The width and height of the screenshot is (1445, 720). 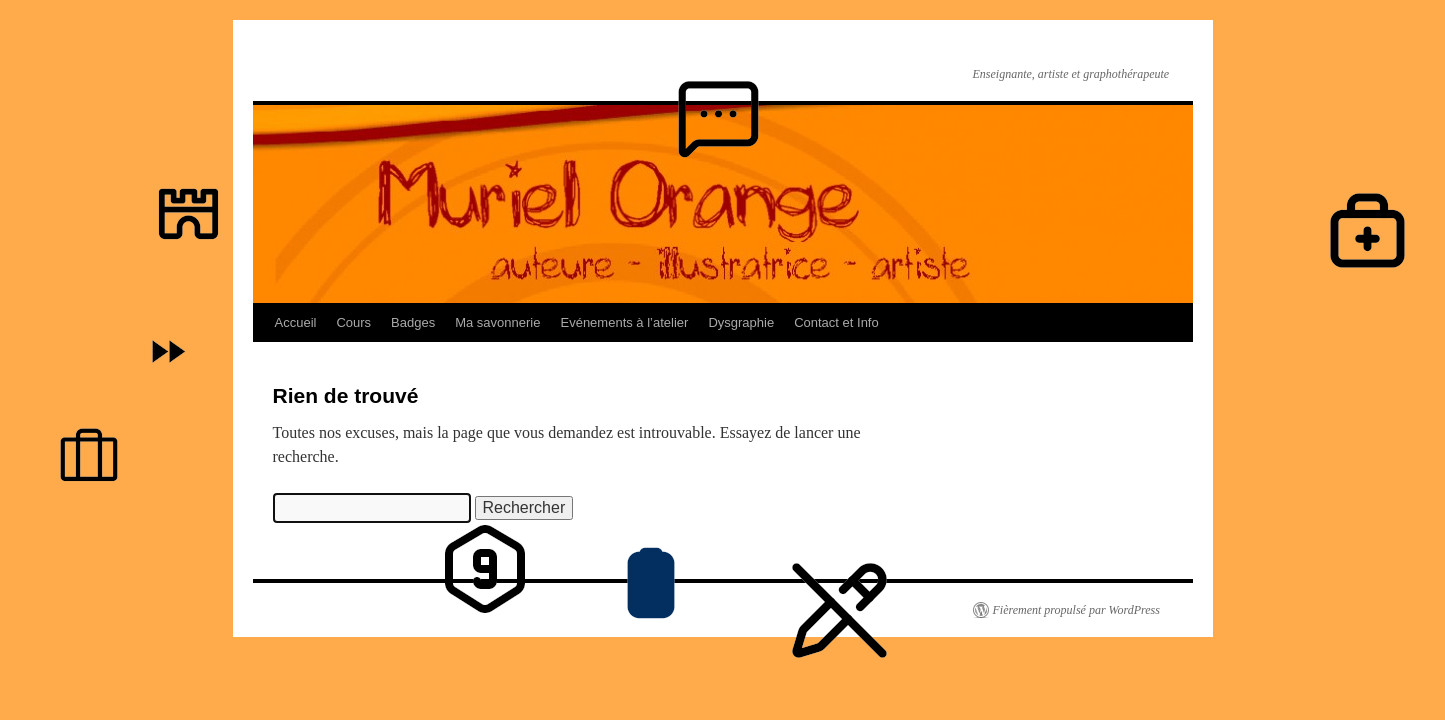 I want to click on view more messages or conversation options, so click(x=718, y=117).